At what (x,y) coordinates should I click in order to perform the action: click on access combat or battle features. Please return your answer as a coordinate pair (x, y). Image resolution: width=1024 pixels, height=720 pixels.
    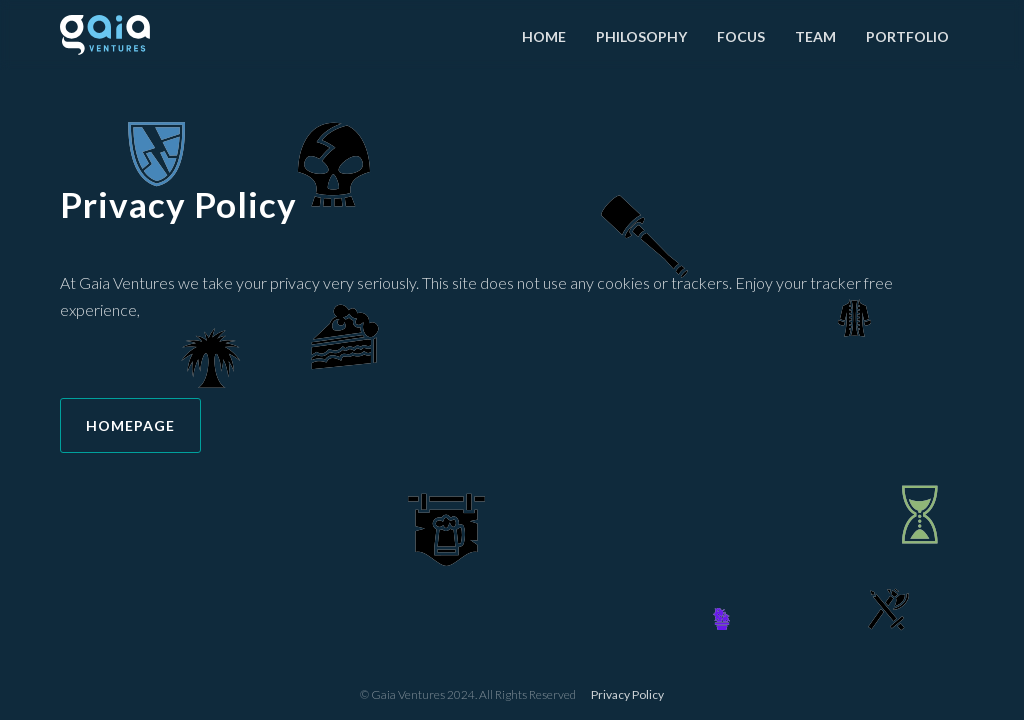
    Looking at the image, I should click on (888, 609).